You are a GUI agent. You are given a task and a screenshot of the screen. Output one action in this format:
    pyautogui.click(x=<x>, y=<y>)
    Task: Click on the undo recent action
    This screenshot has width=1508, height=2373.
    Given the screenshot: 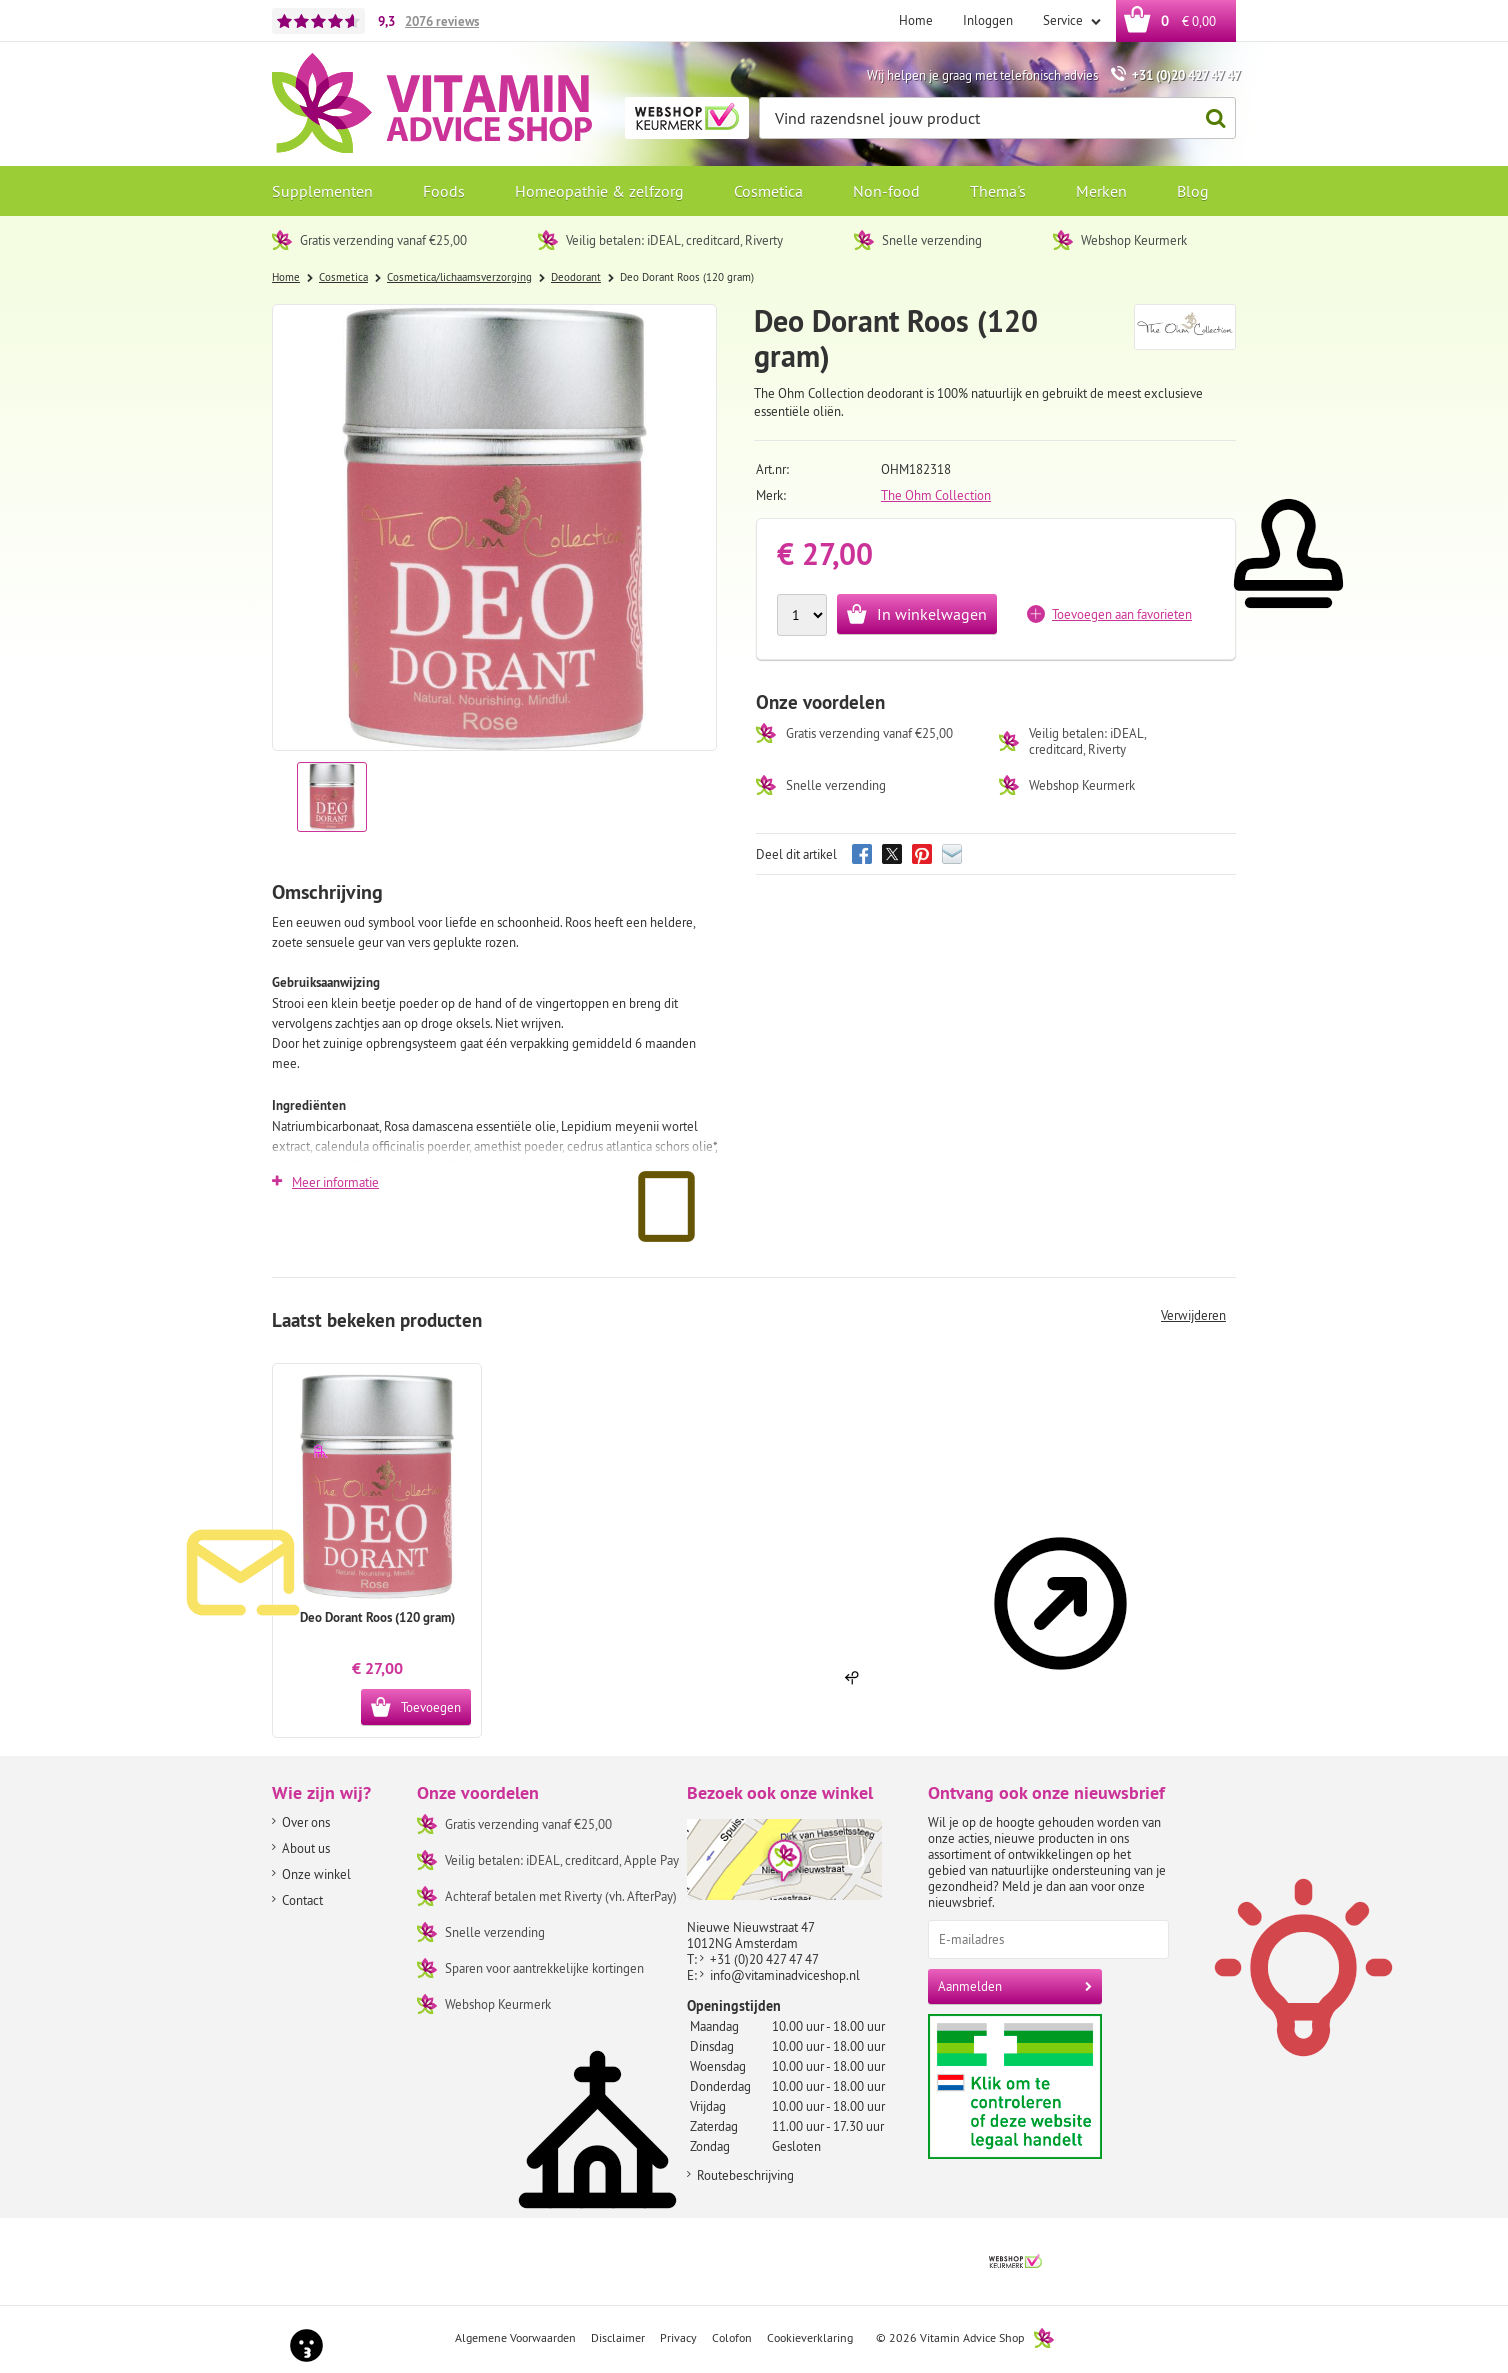 What is the action you would take?
    pyautogui.click(x=851, y=1677)
    